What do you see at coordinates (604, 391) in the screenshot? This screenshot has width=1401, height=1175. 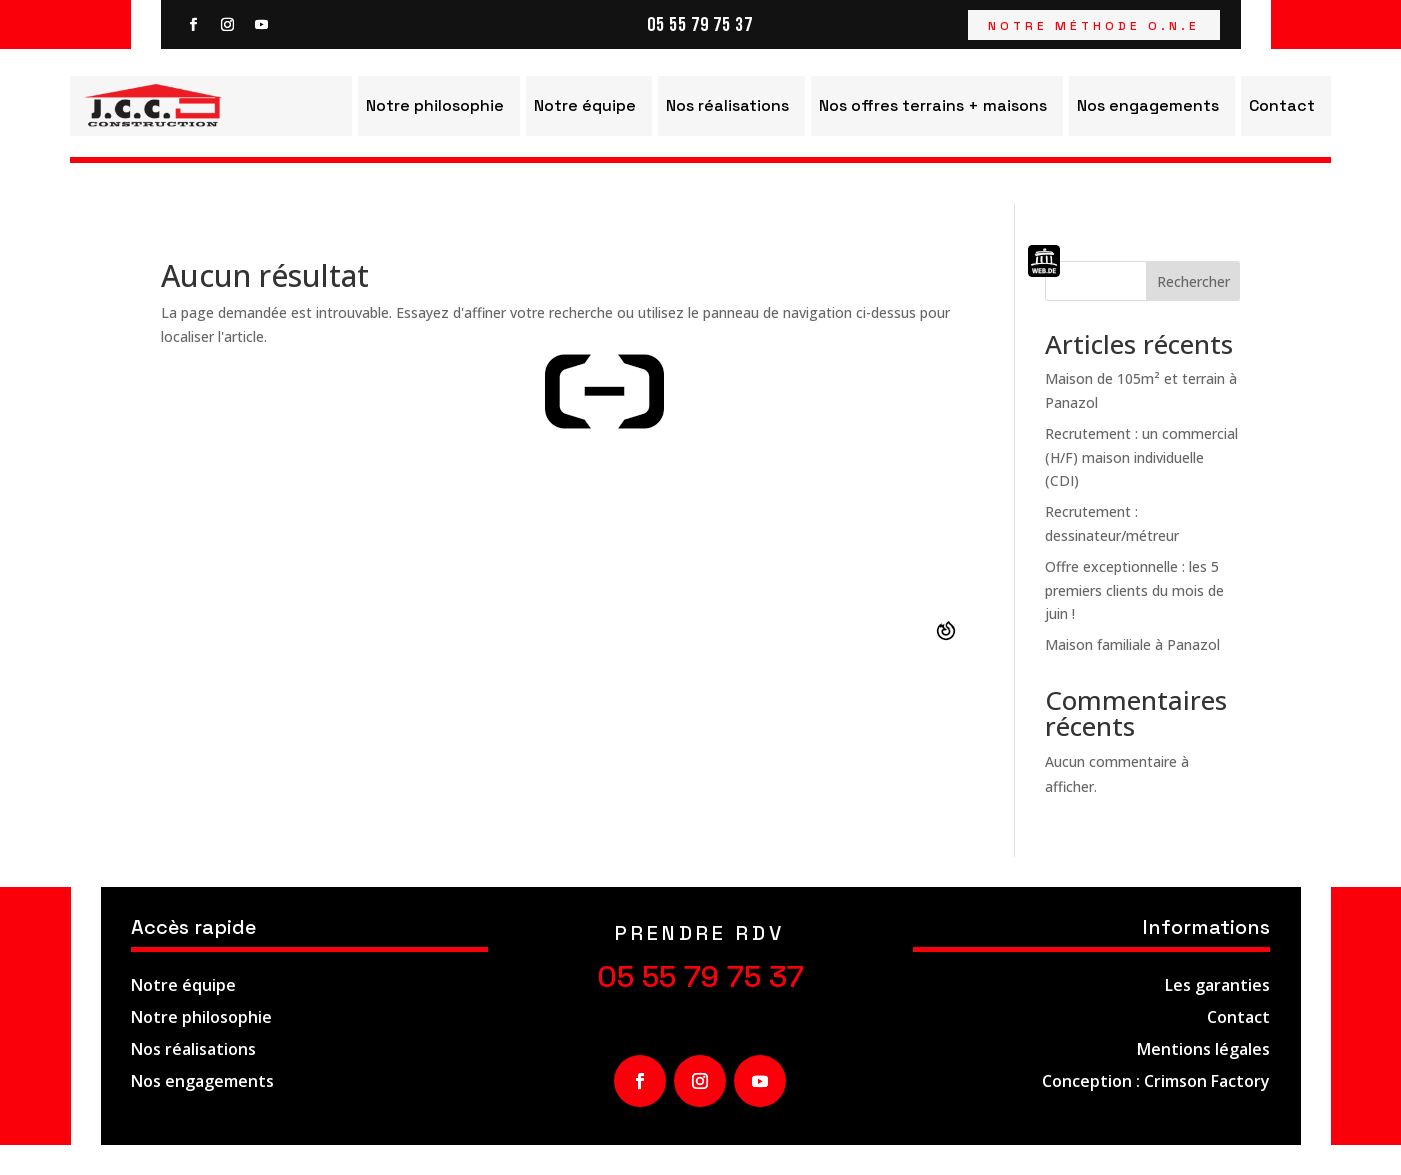 I see `Alibaba Cloud service or product` at bounding box center [604, 391].